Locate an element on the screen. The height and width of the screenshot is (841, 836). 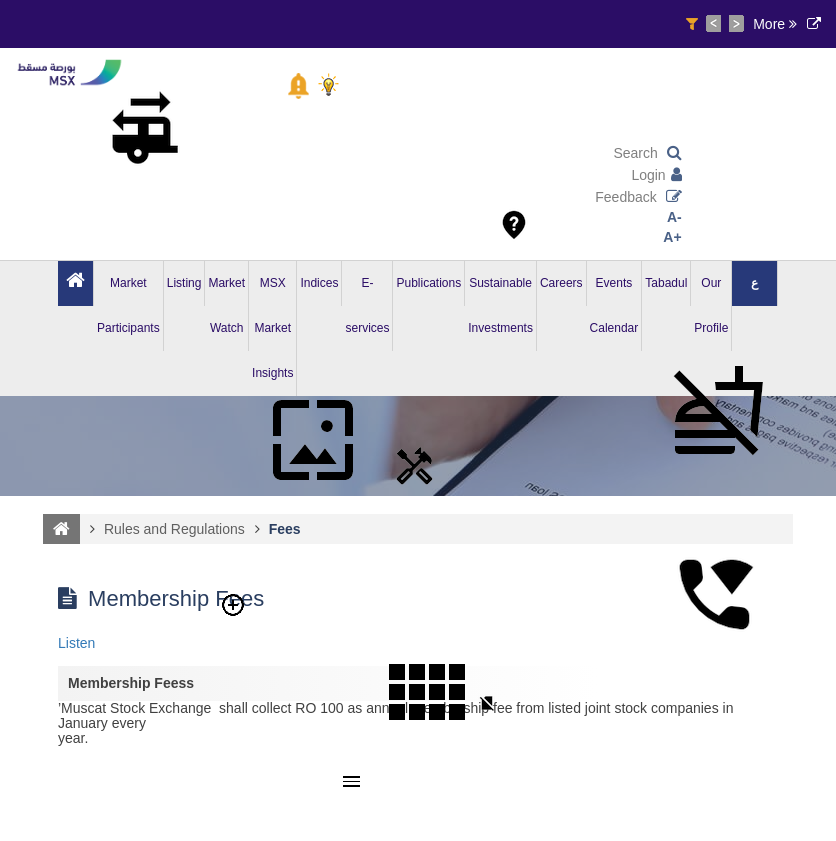
indicates RV hookup availability at a location is located at coordinates (141, 127).